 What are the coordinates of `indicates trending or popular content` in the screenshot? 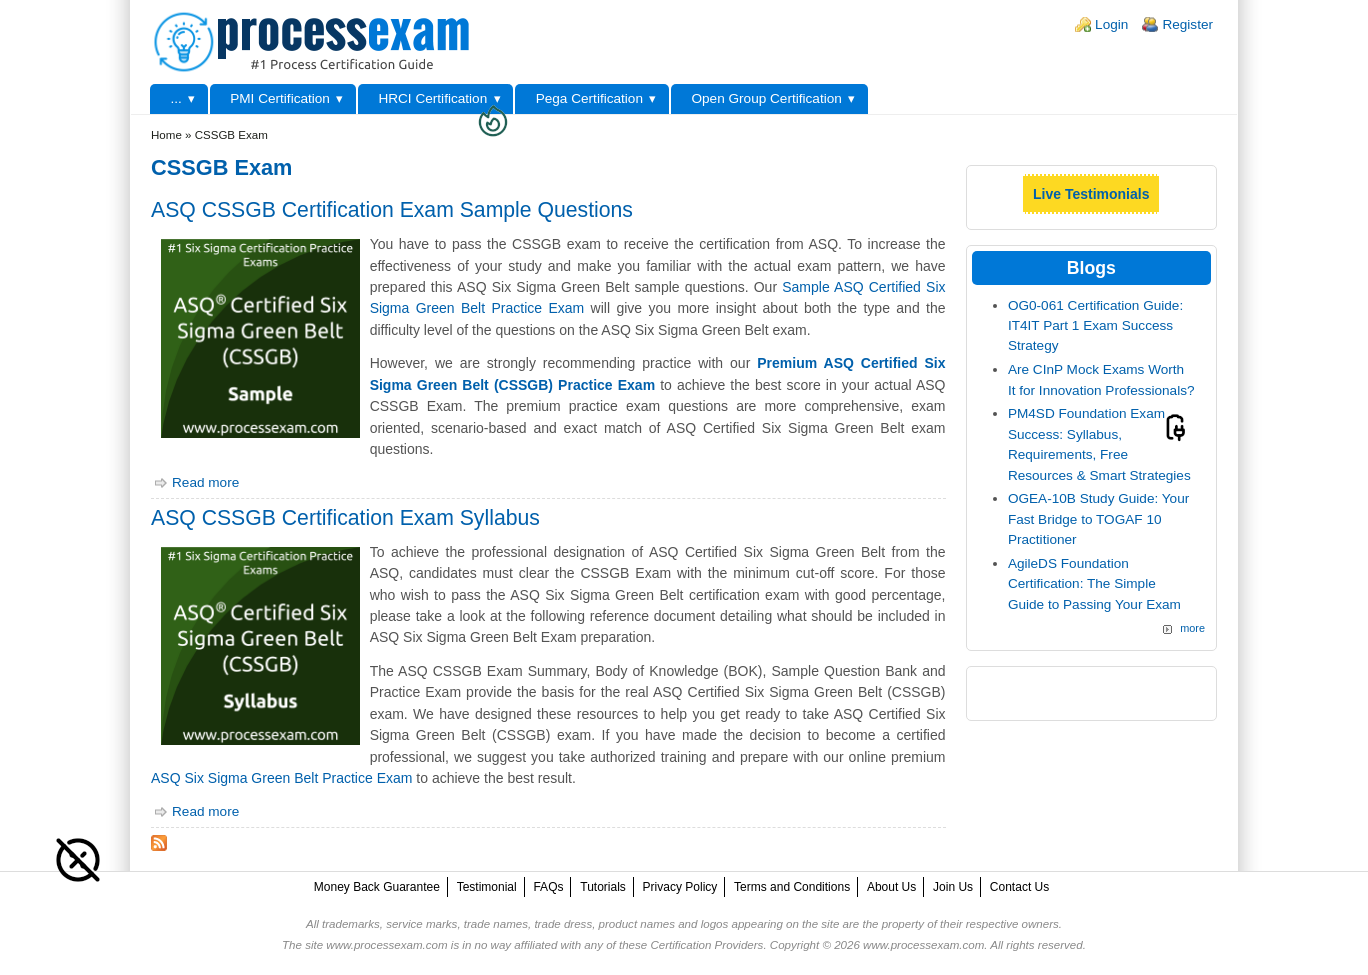 It's located at (493, 121).